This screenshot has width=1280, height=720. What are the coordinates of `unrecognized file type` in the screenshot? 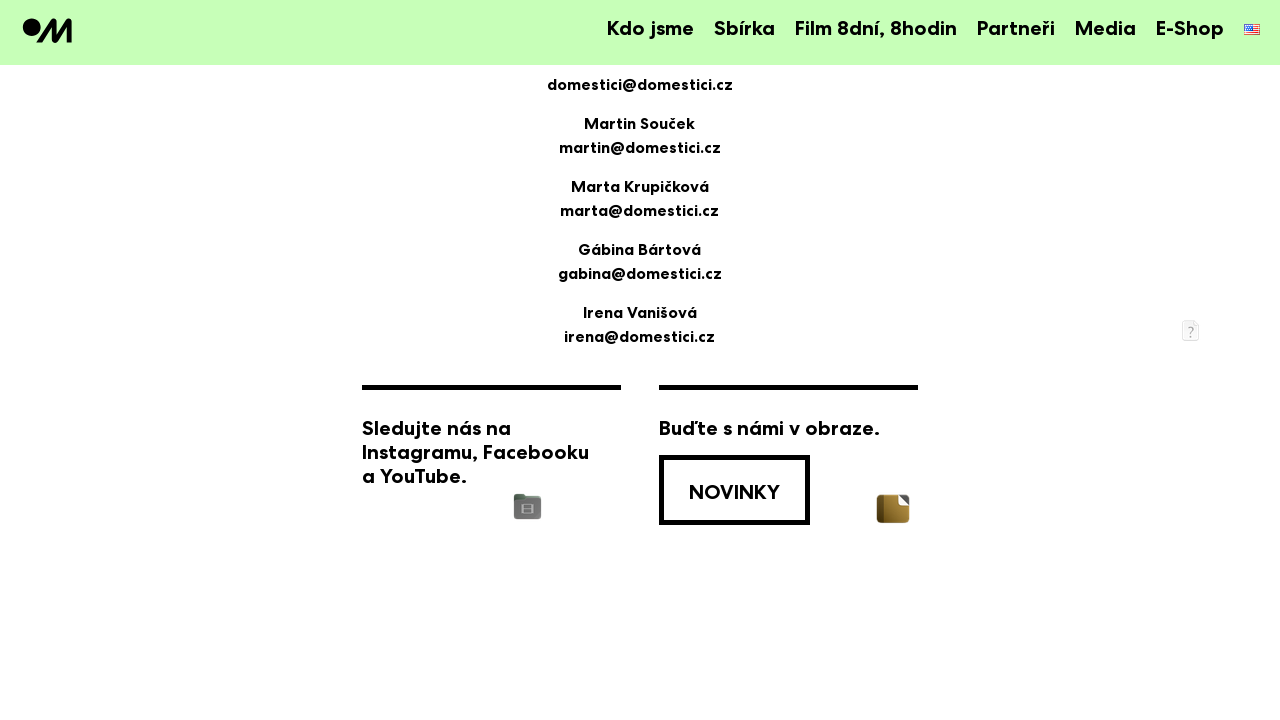 It's located at (1190, 330).